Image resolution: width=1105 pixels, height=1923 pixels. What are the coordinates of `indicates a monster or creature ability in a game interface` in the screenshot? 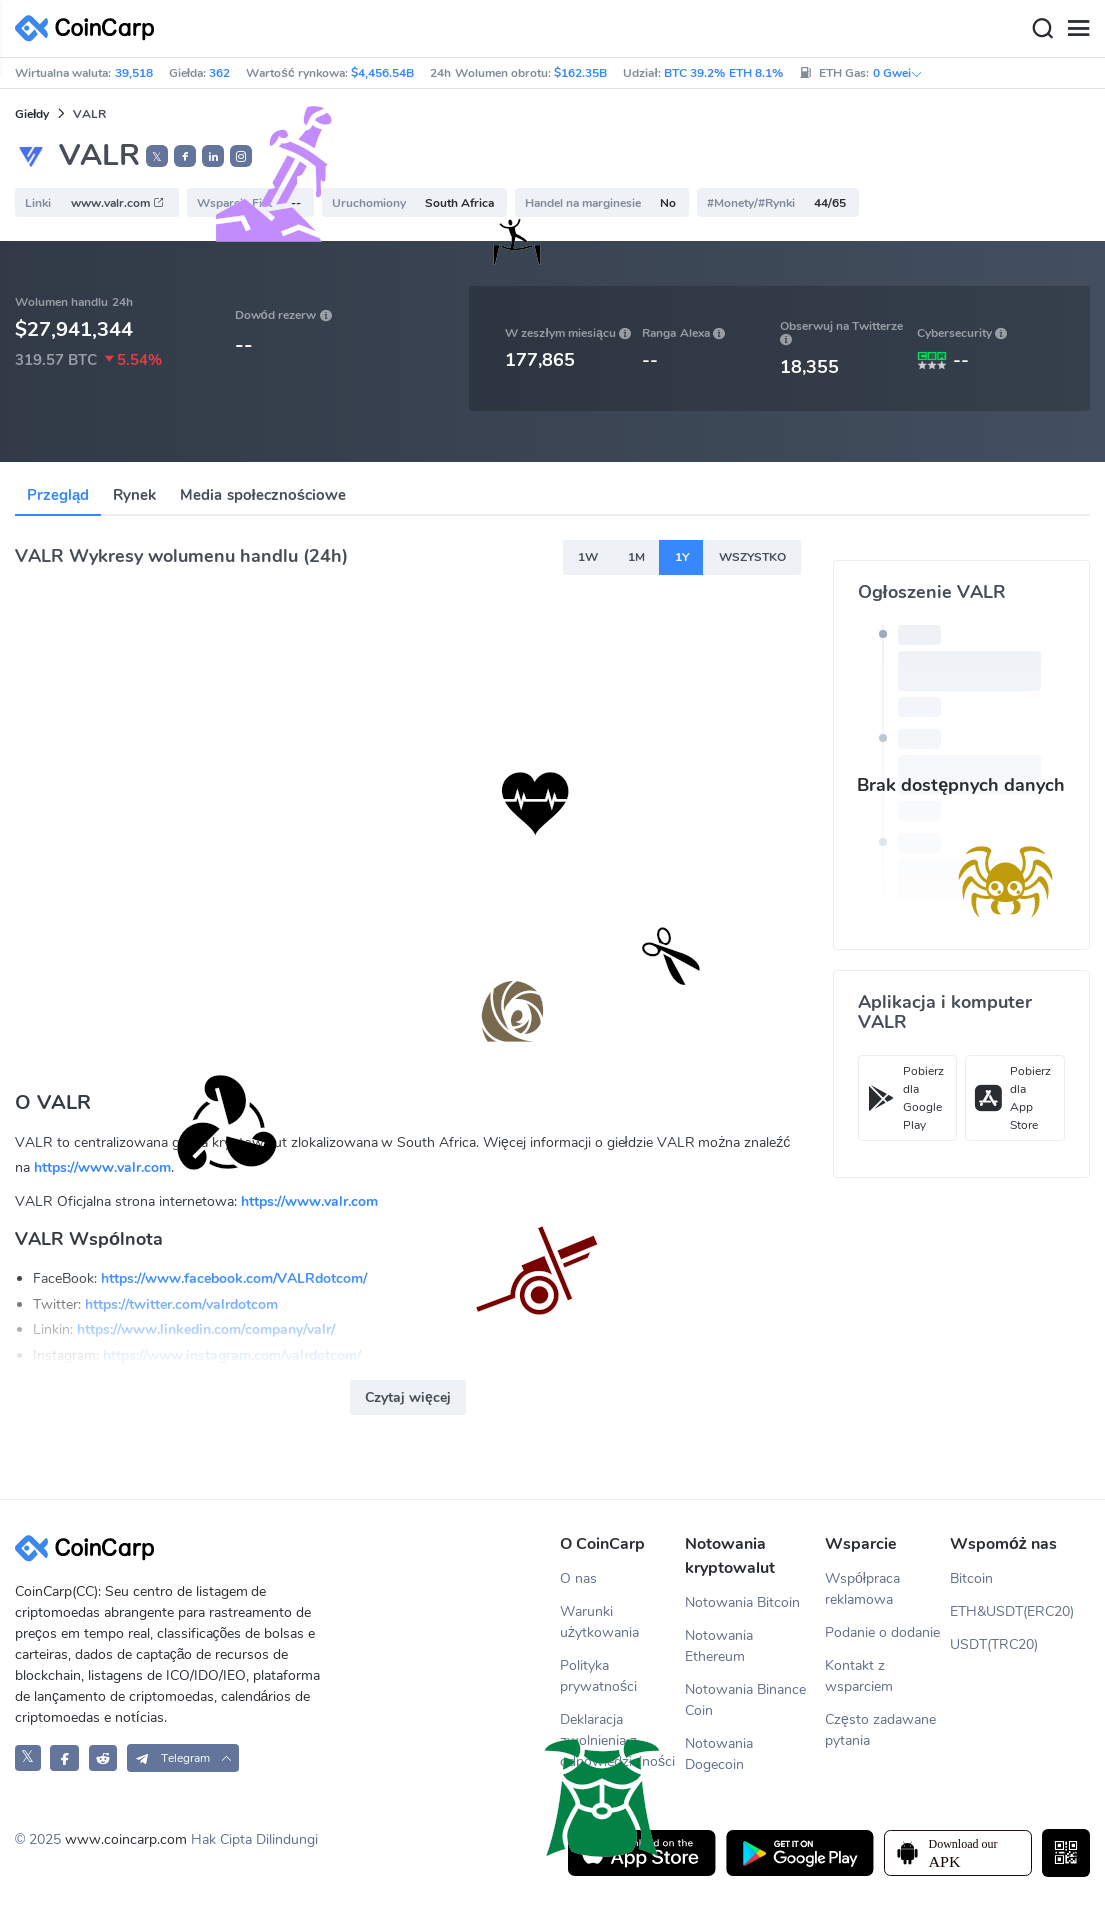 It's located at (512, 1011).